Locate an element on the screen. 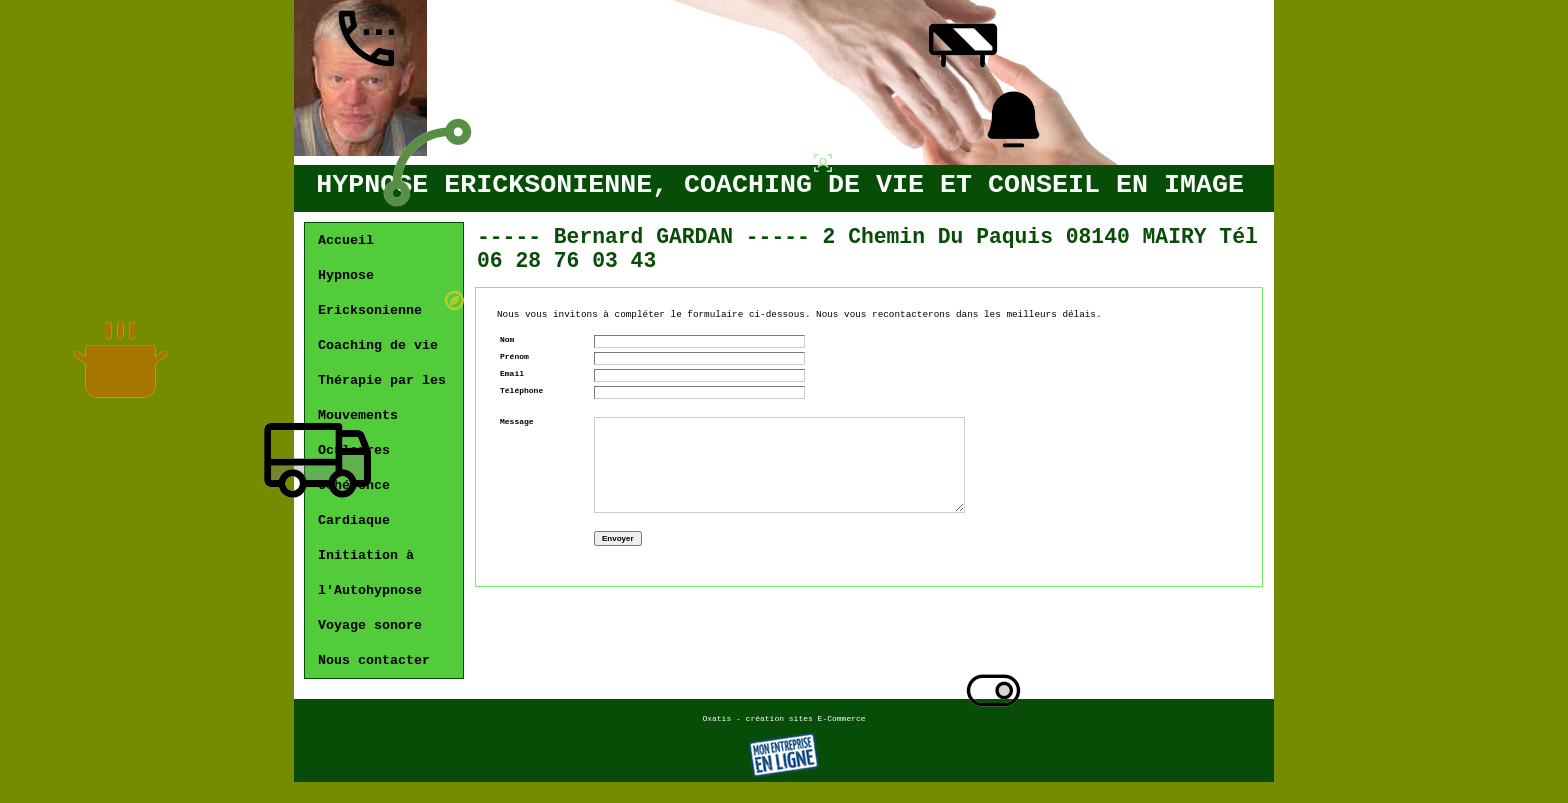 The height and width of the screenshot is (803, 1568). indicates a blocked or restricted area is located at coordinates (963, 43).